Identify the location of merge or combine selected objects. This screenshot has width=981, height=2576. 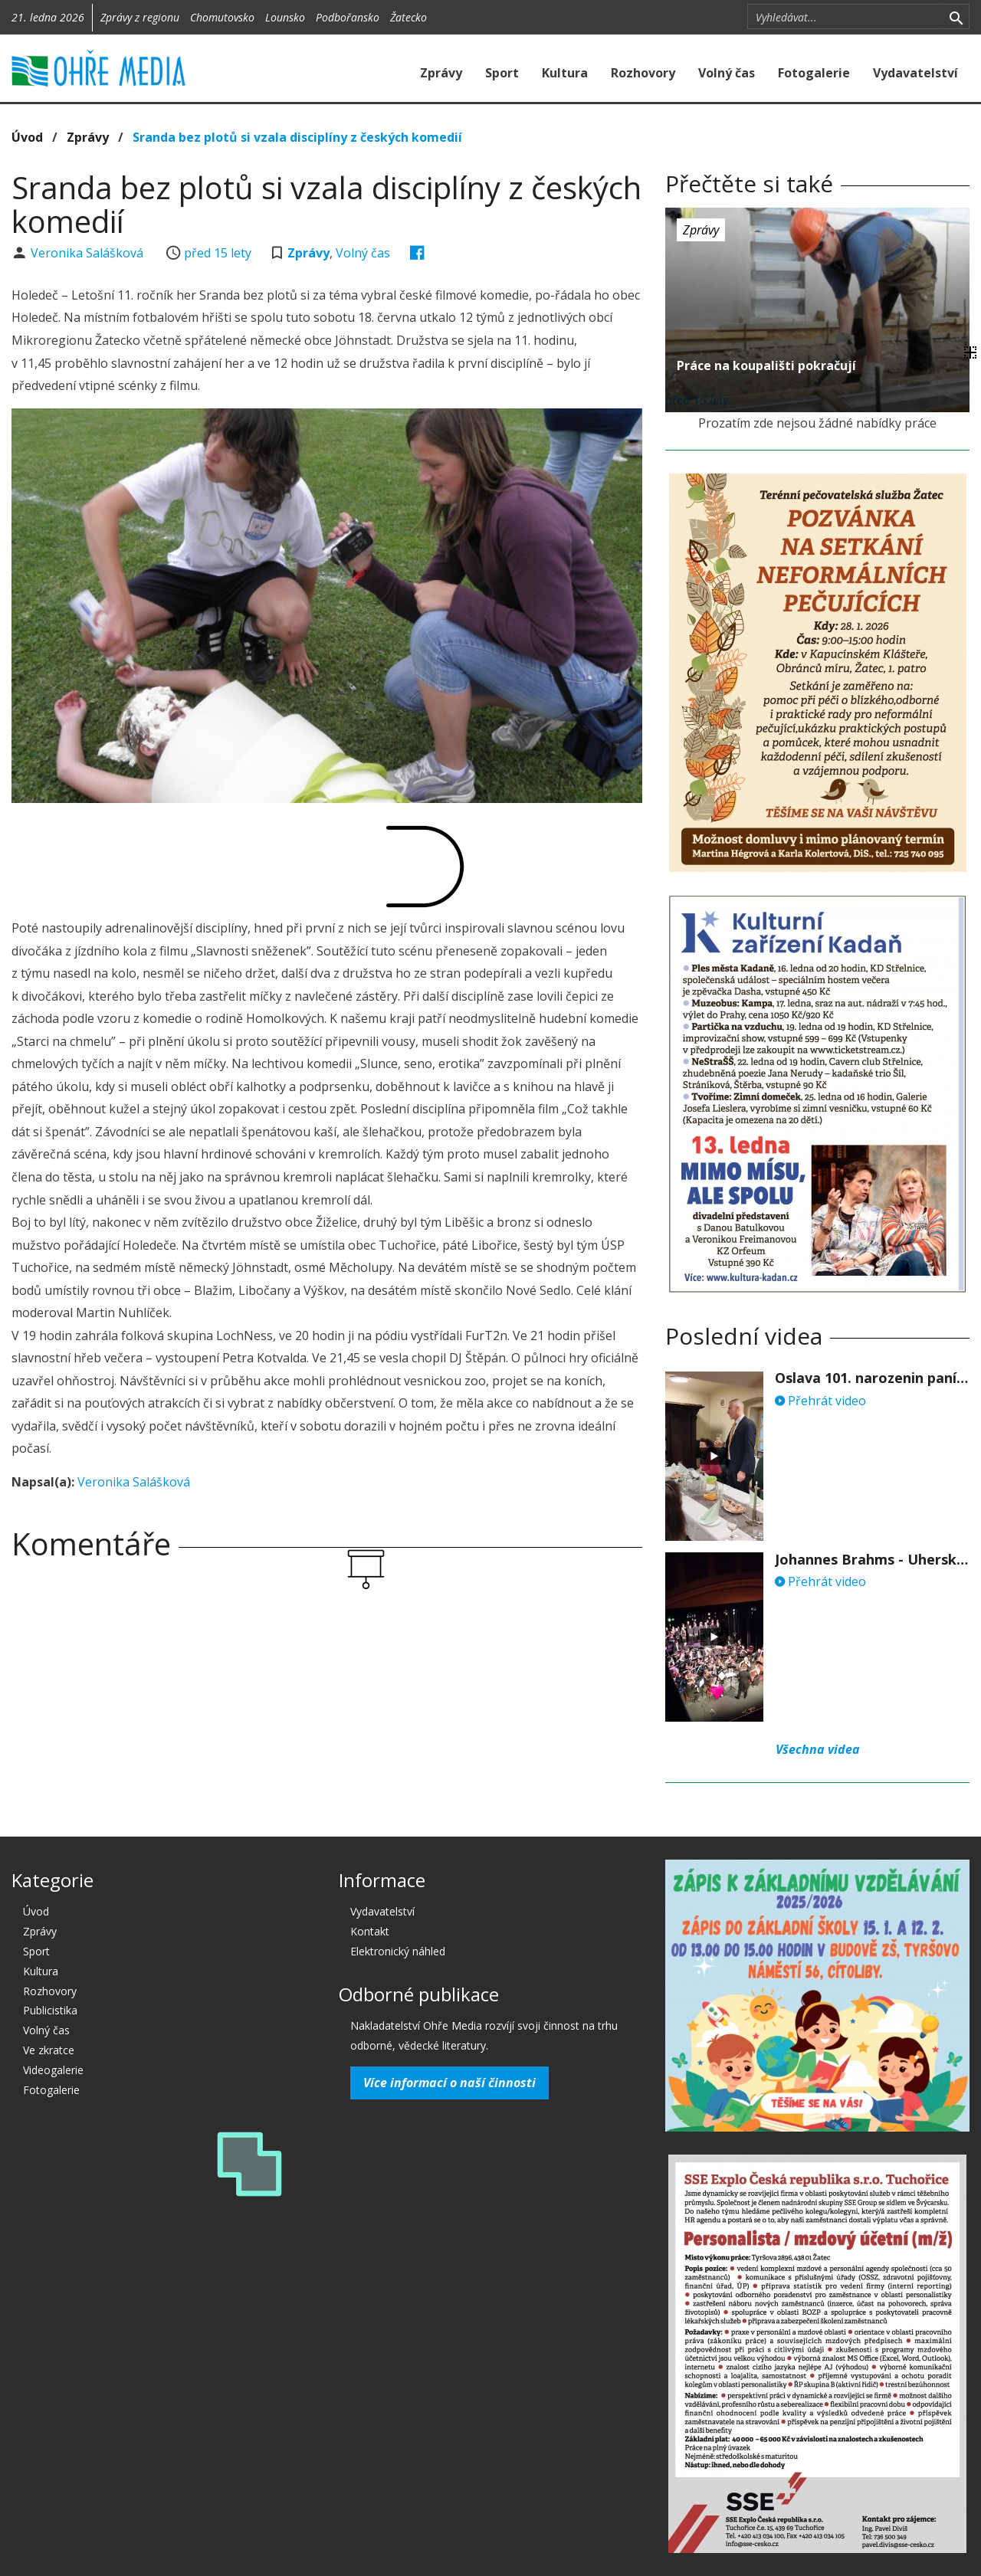
(249, 2164).